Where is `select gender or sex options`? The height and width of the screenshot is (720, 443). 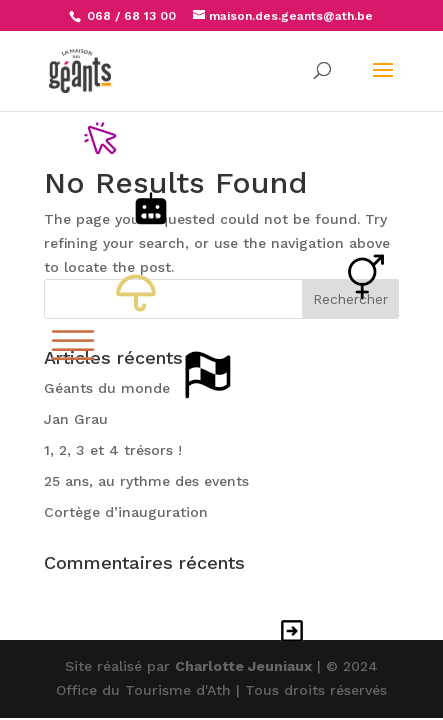
select gender or sex options is located at coordinates (366, 277).